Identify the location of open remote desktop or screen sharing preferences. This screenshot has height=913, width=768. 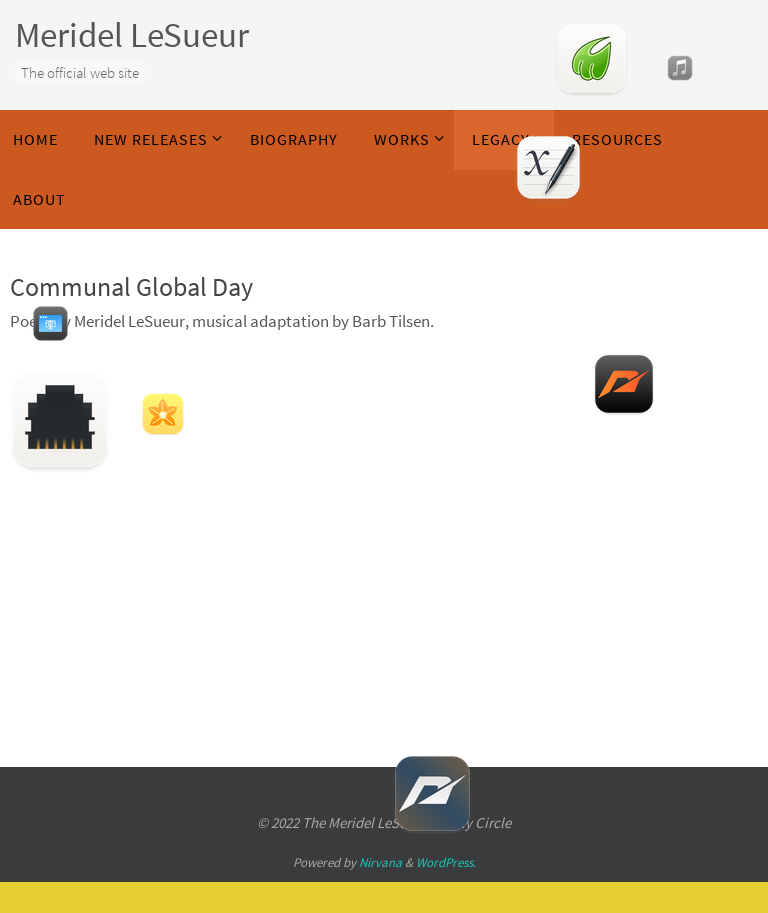
(50, 323).